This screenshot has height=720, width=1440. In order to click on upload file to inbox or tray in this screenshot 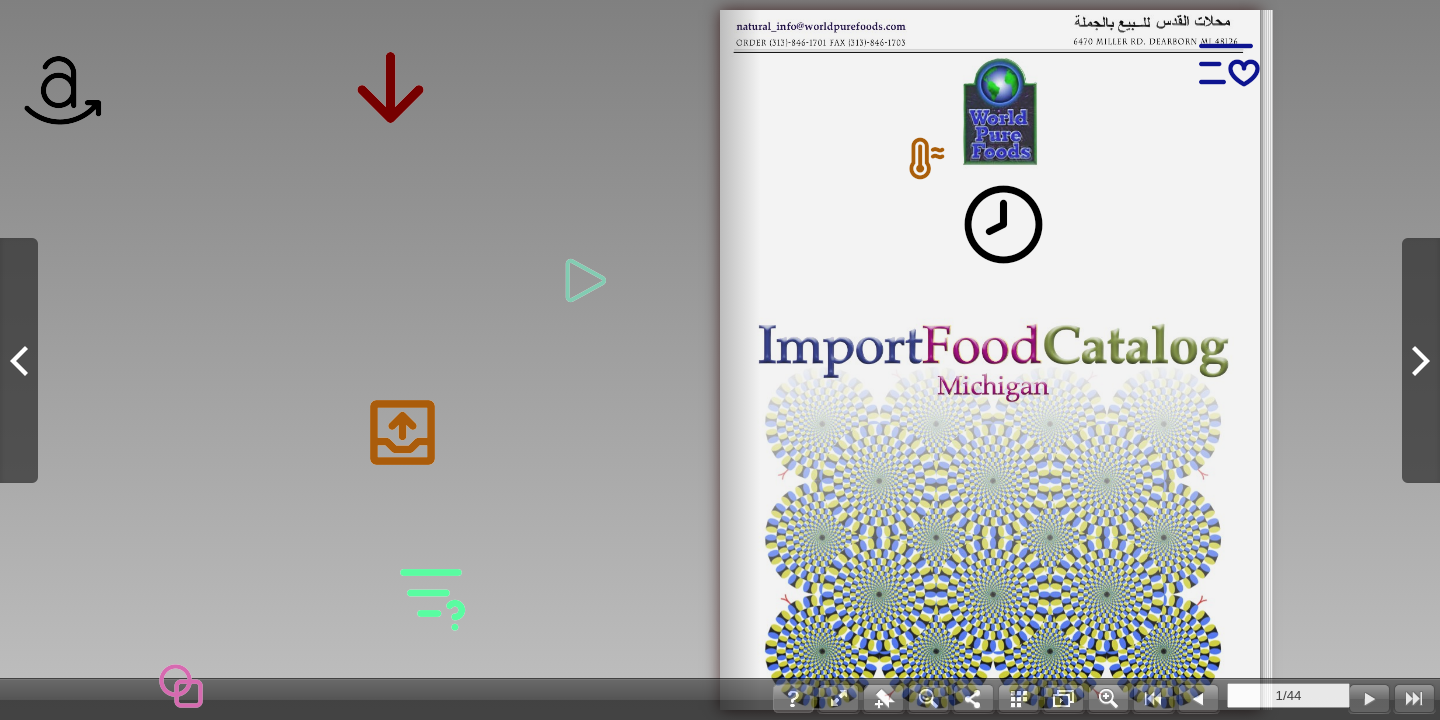, I will do `click(402, 432)`.